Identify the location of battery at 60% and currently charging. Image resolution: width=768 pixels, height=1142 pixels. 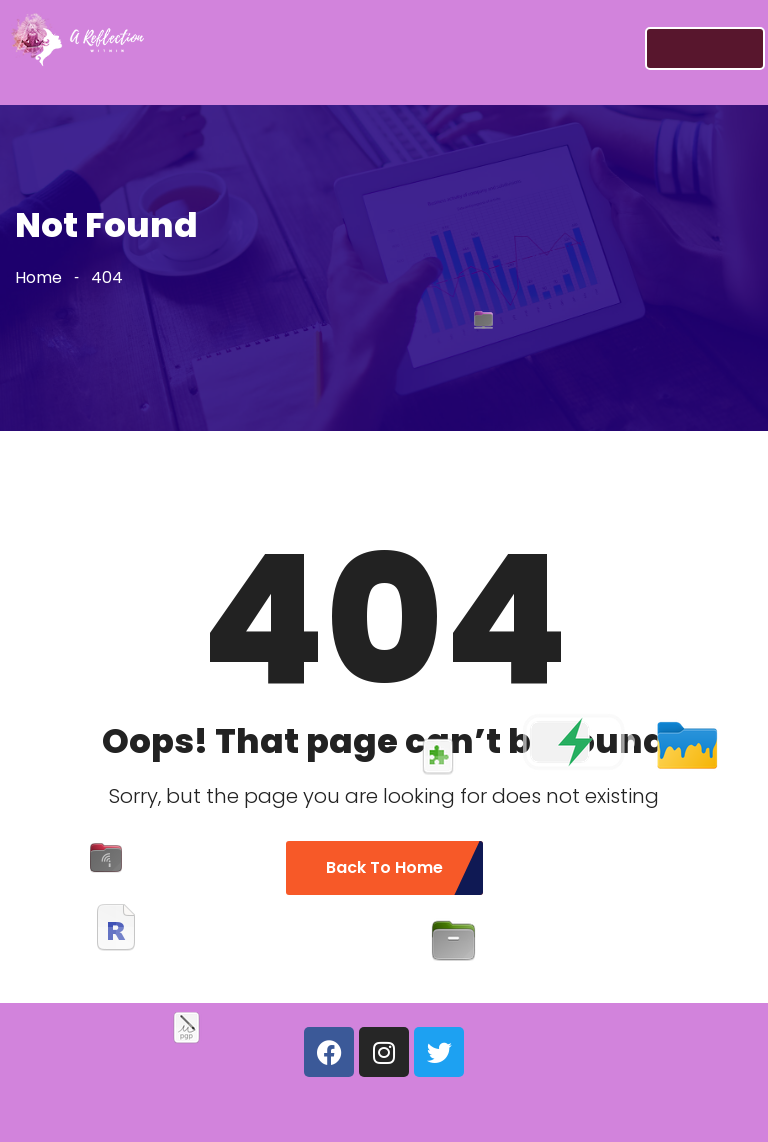
(579, 742).